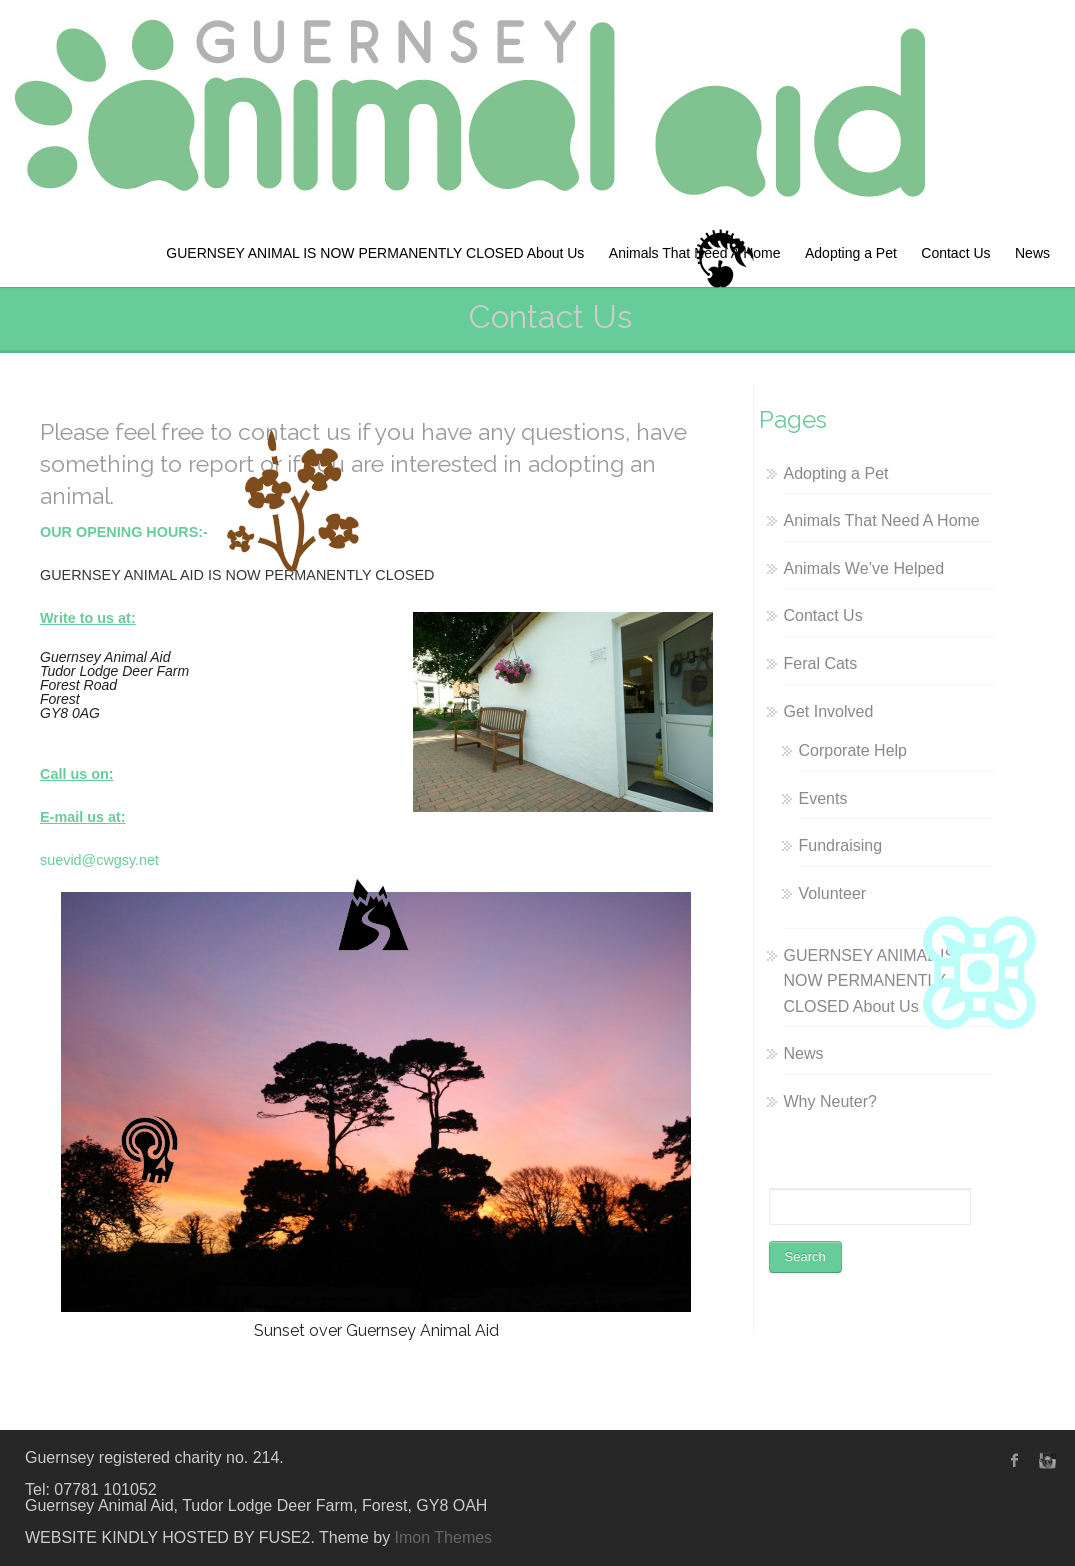 This screenshot has width=1075, height=1566. What do you see at coordinates (373, 914) in the screenshot?
I see `explore mountain trails or scenic routes` at bounding box center [373, 914].